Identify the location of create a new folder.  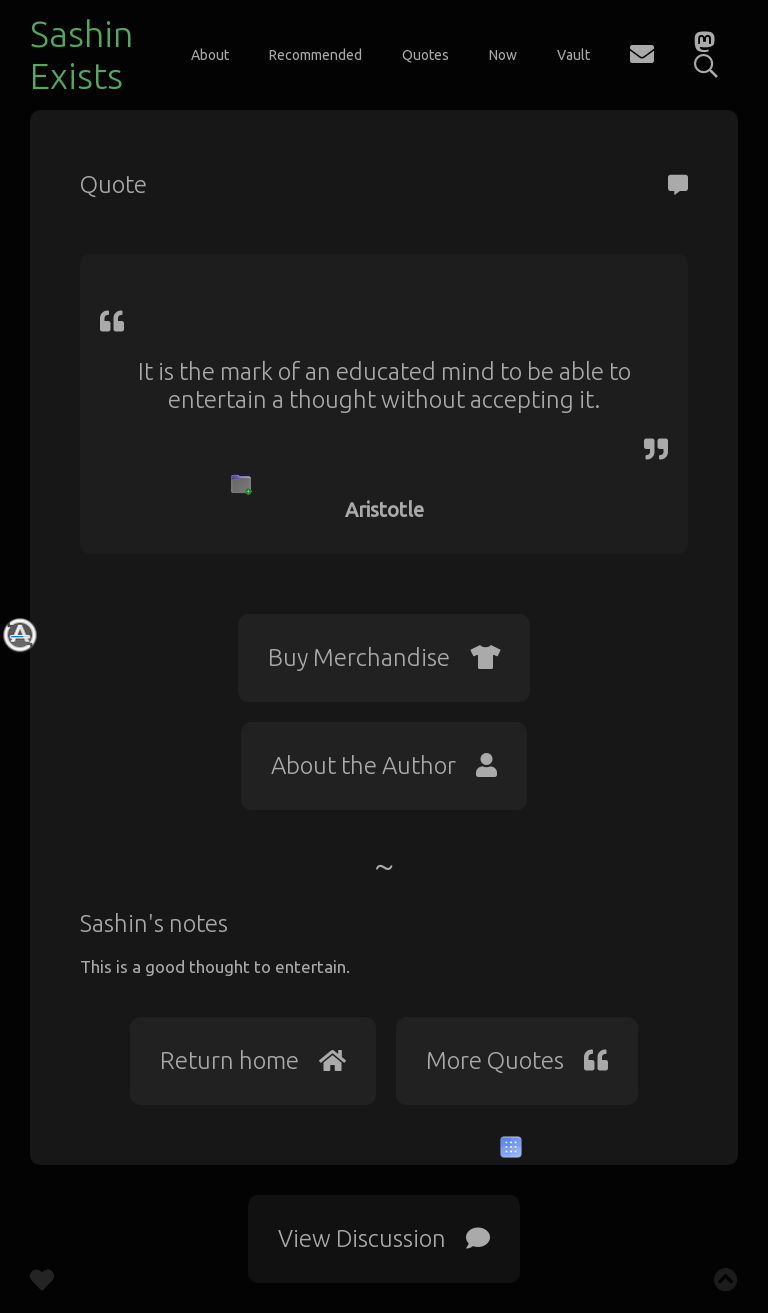
(241, 484).